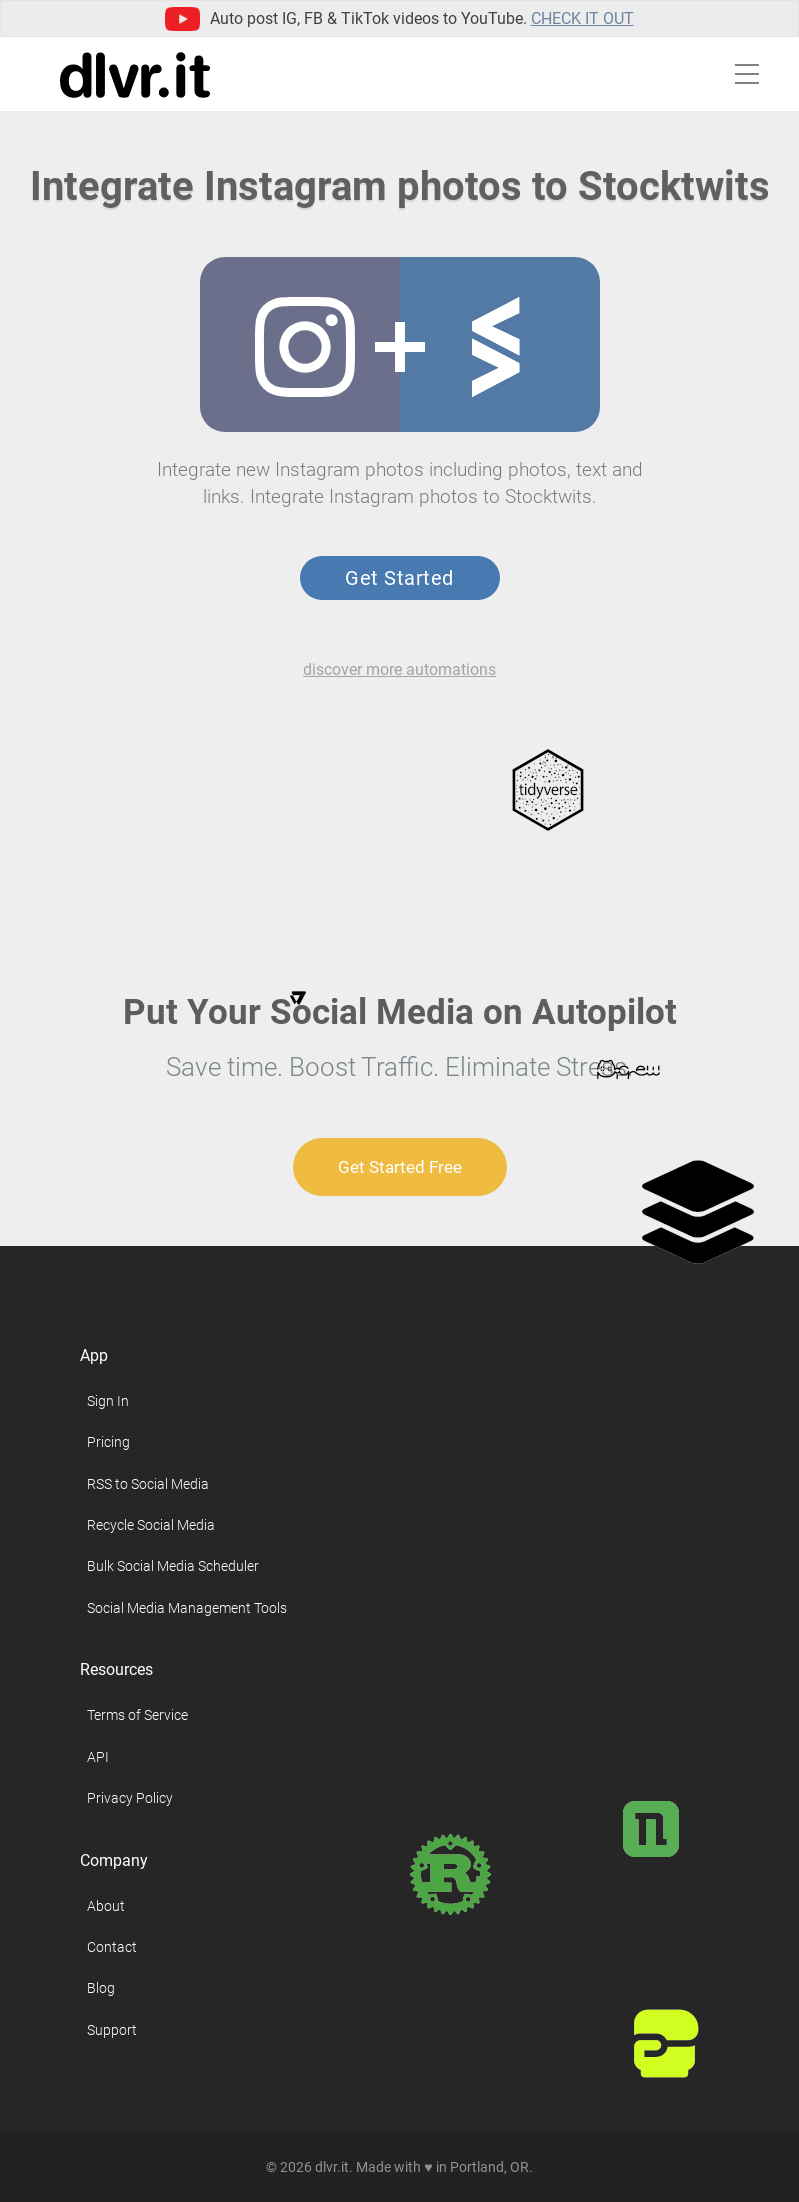  I want to click on visit the VTEX website or platform, so click(298, 998).